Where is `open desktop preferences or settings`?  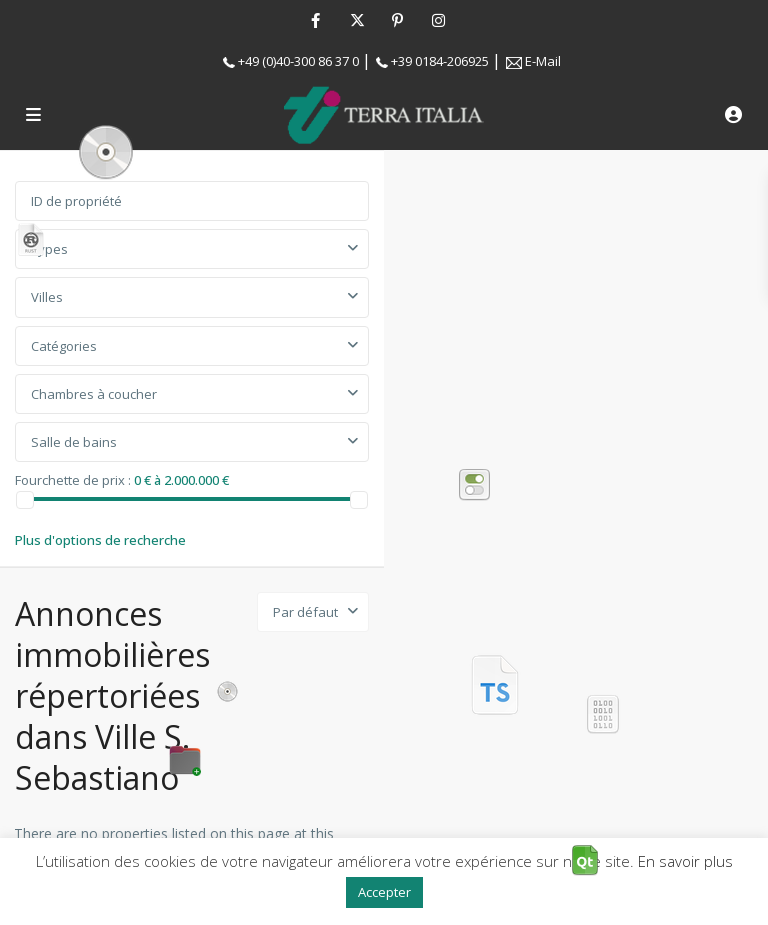
open desktop preferences or settings is located at coordinates (474, 484).